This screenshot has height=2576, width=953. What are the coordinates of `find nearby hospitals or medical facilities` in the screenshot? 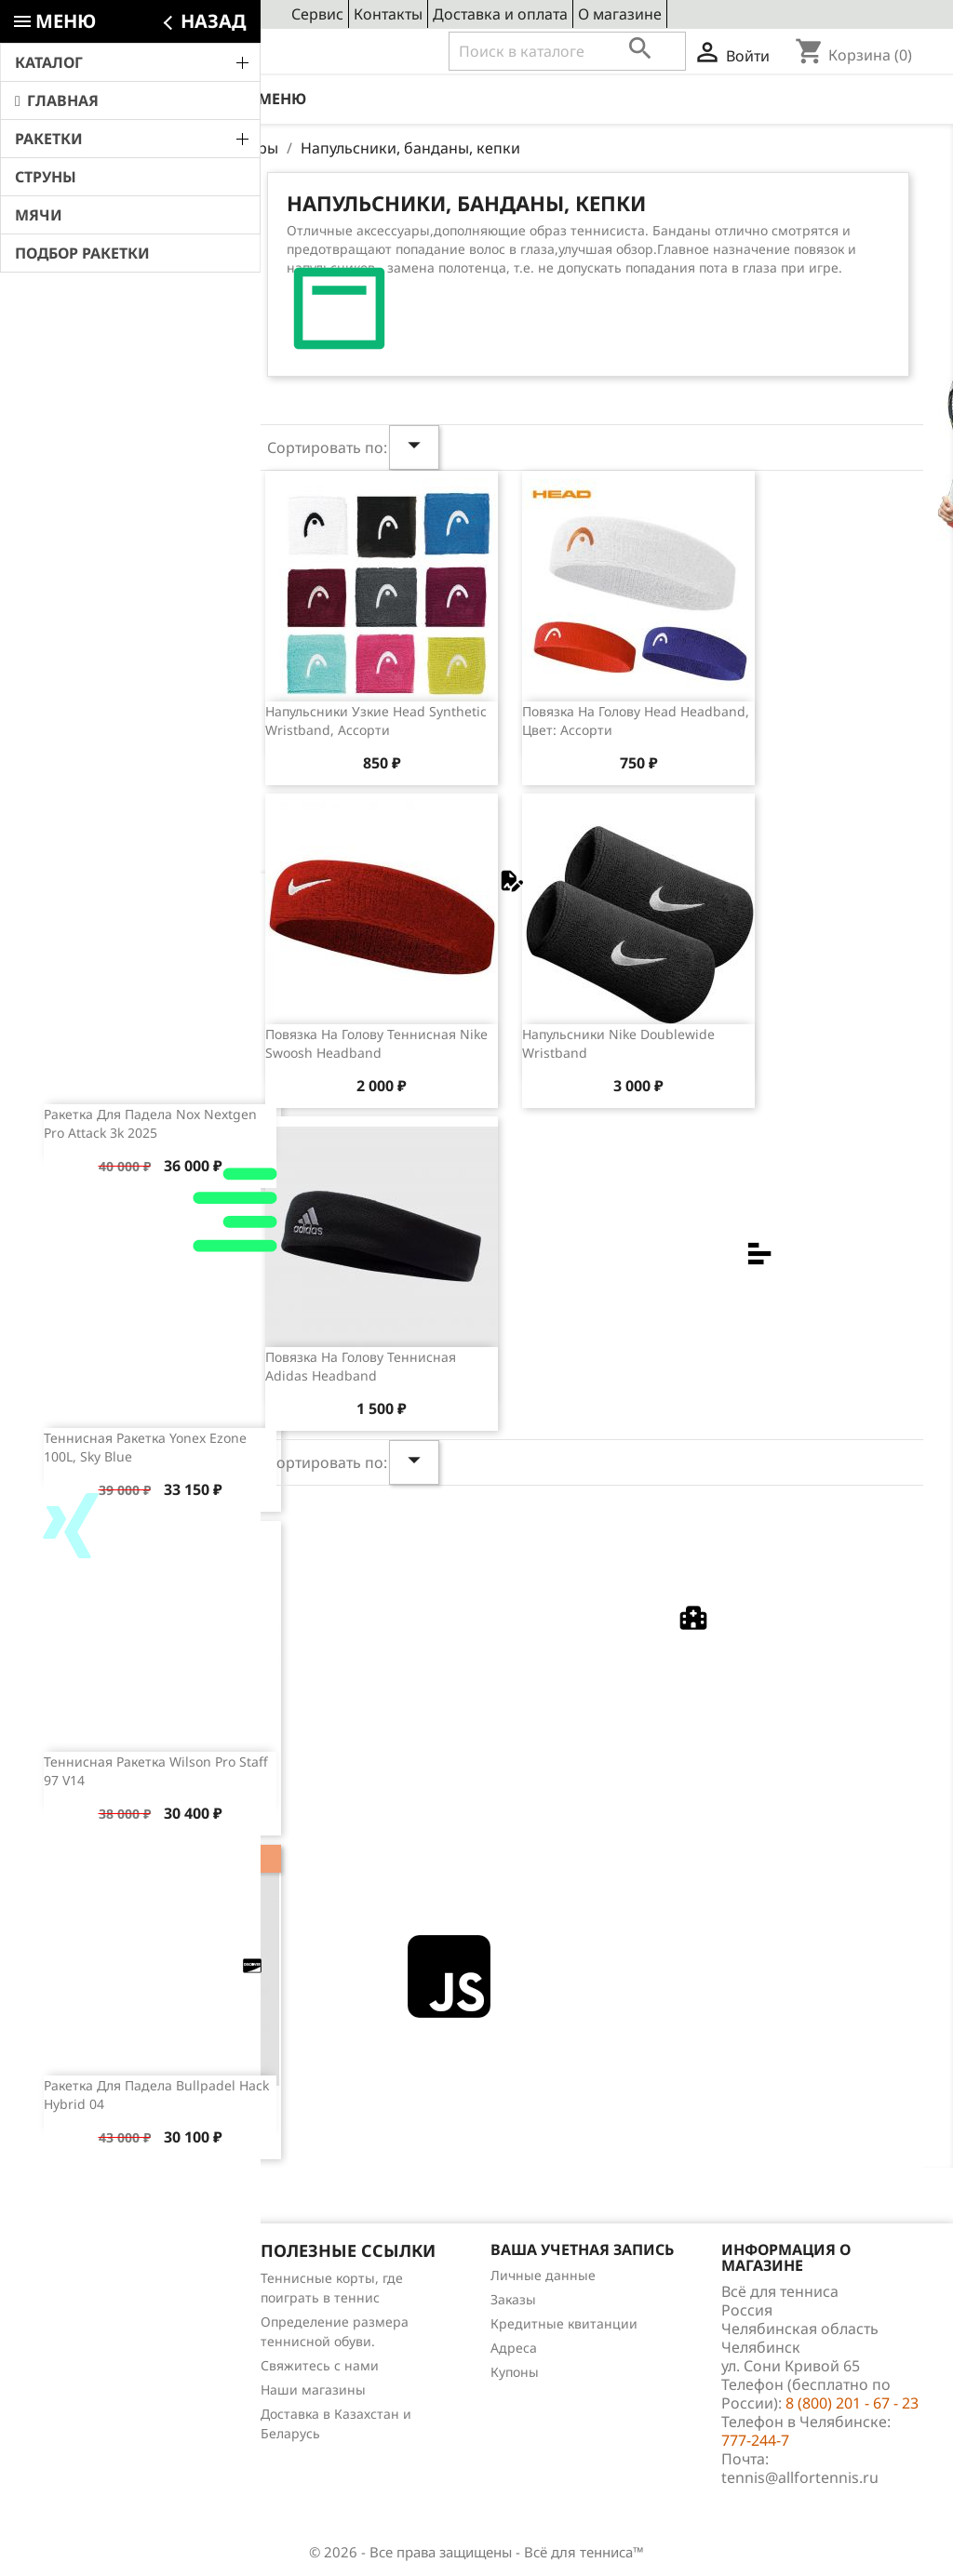 It's located at (693, 1618).